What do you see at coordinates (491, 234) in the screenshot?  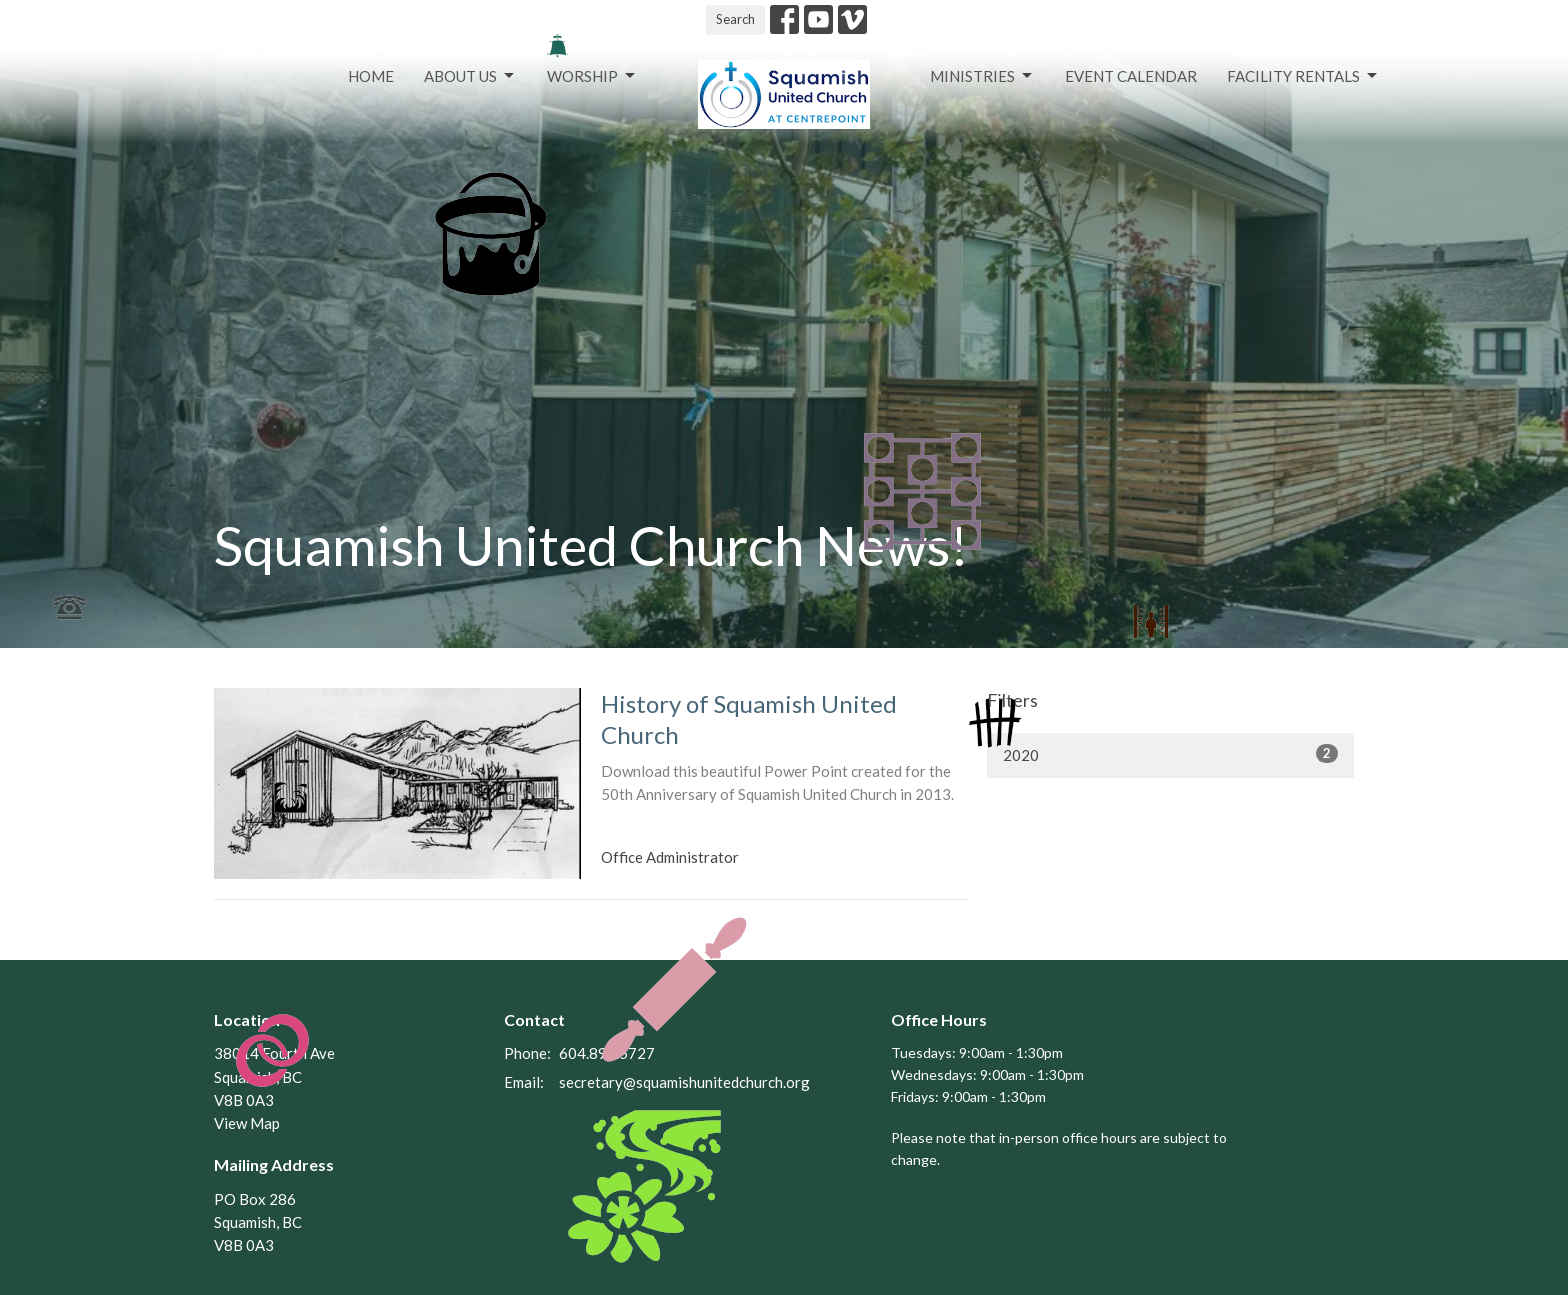 I see `fill an area with color` at bounding box center [491, 234].